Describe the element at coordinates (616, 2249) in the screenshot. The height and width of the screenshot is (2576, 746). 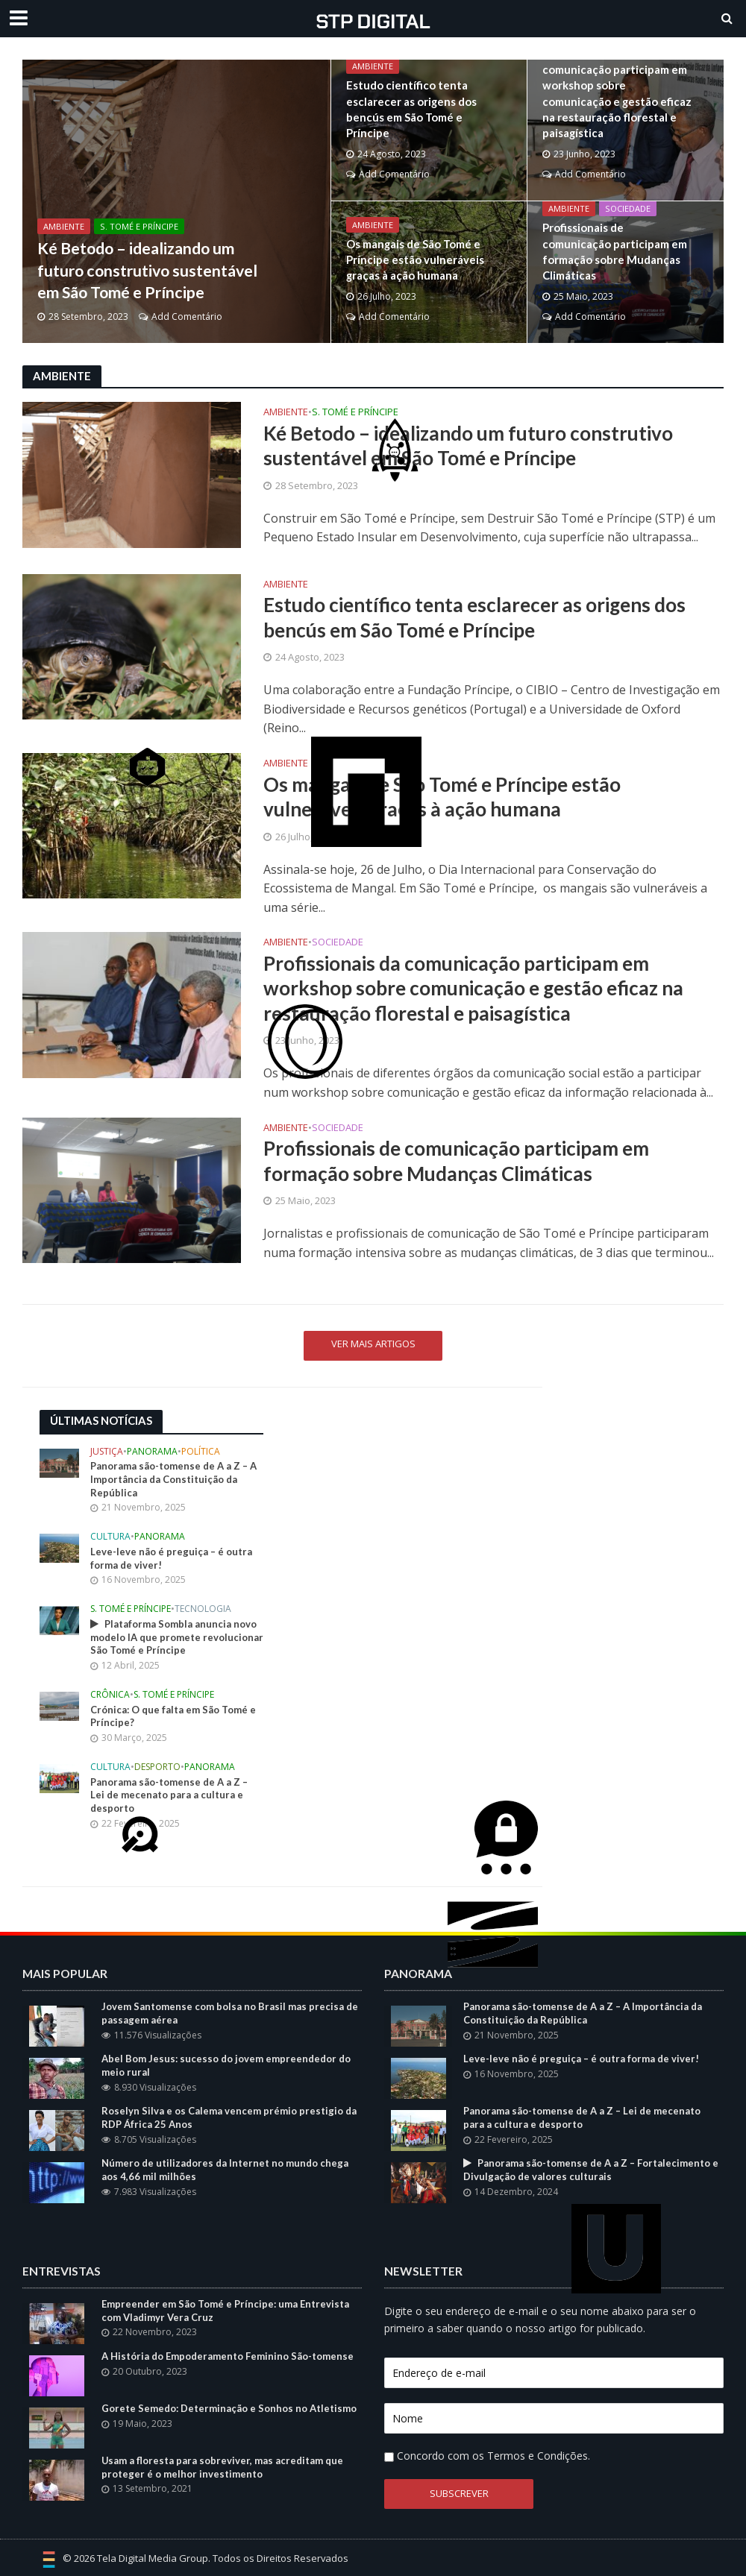
I see `visit unpkg CDN service` at that location.